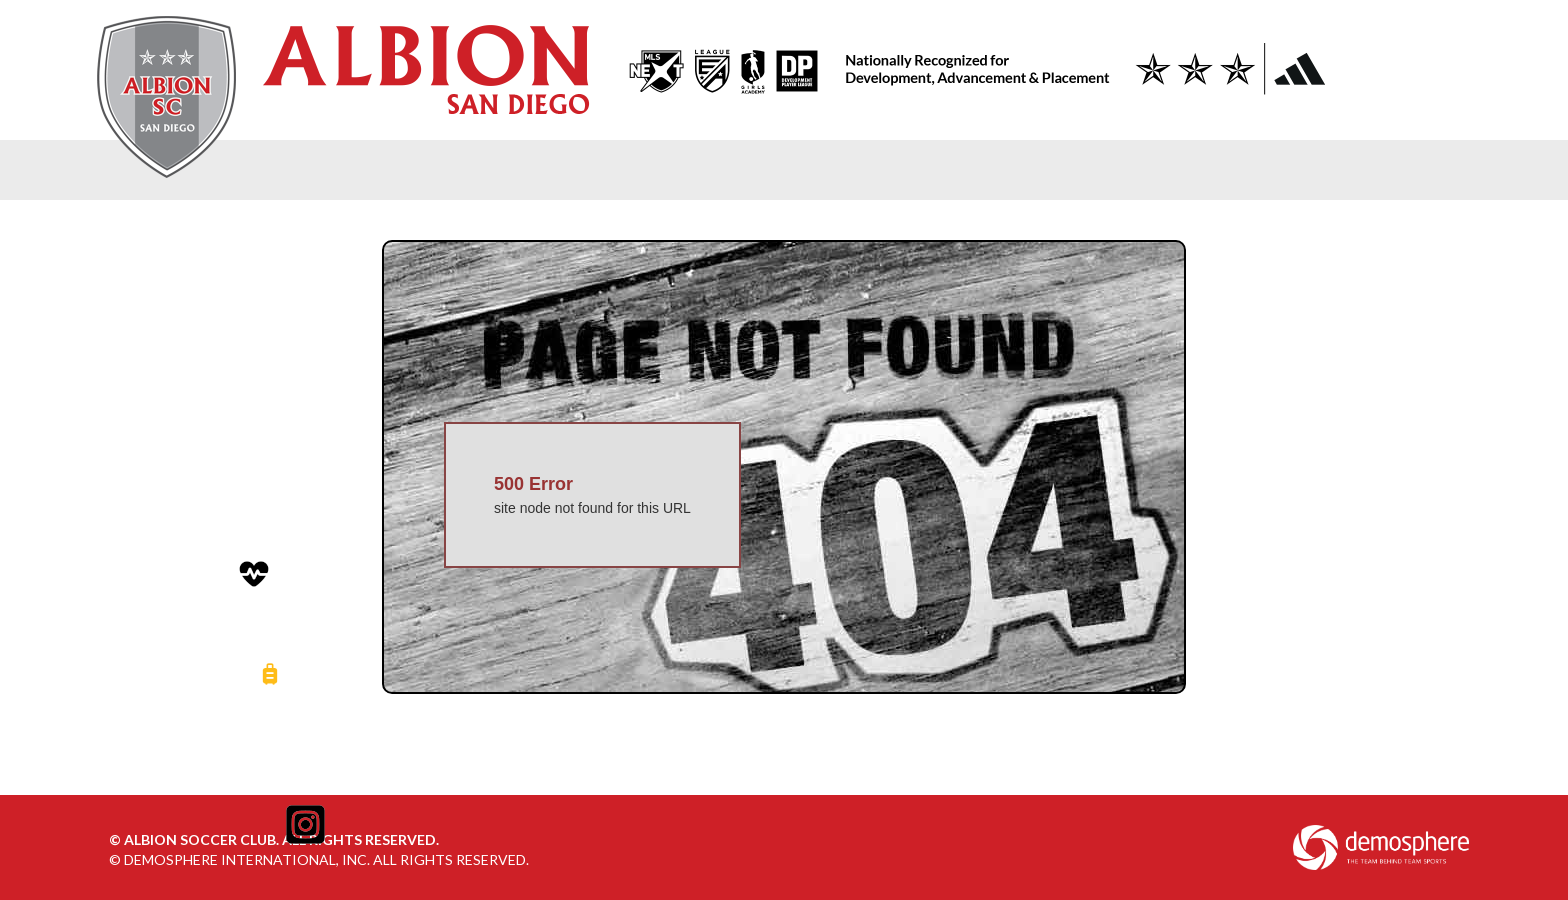 The height and width of the screenshot is (900, 1568). Describe the element at coordinates (305, 824) in the screenshot. I see `open Instagram app` at that location.